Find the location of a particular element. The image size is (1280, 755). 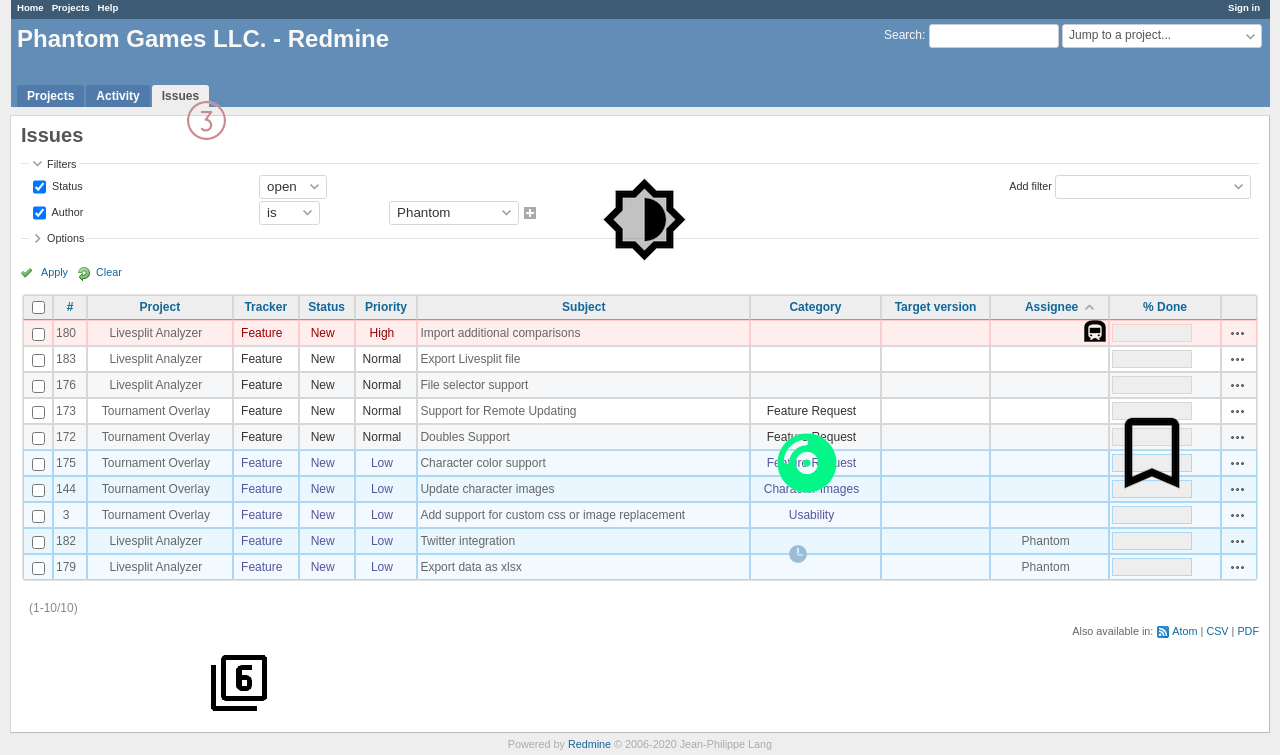

step 3 in a multi-step process is located at coordinates (206, 120).